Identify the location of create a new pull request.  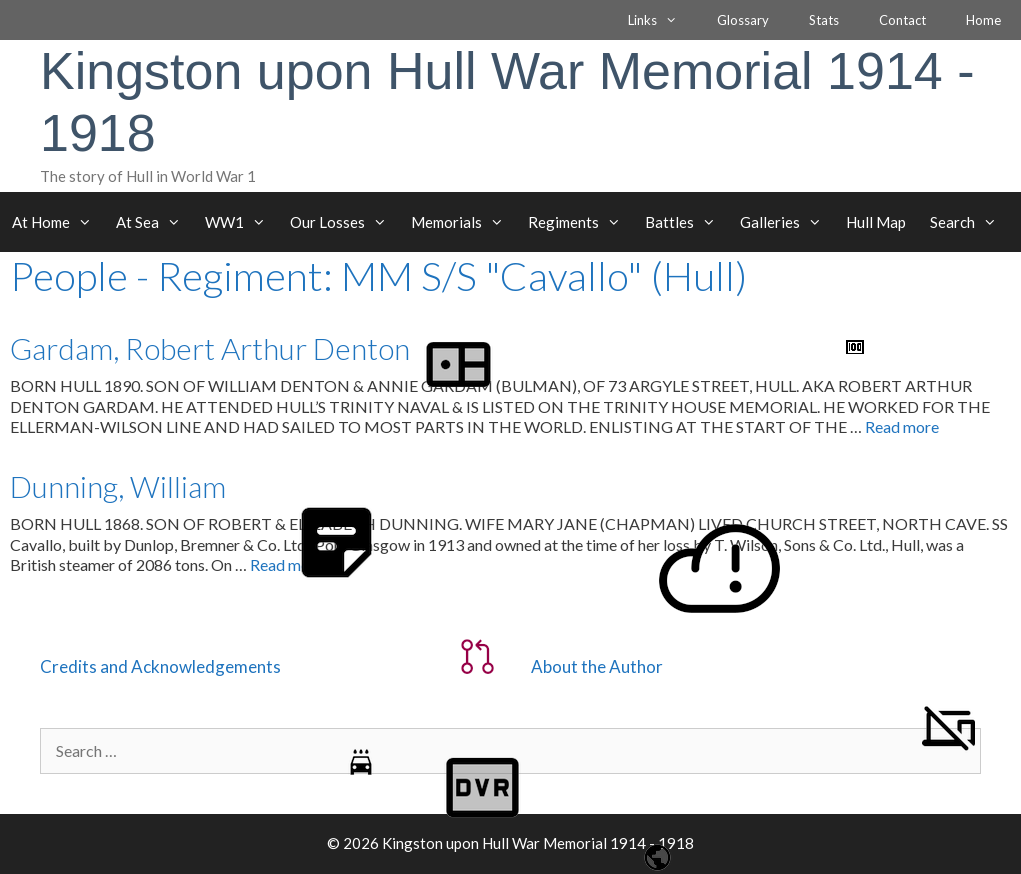
(477, 655).